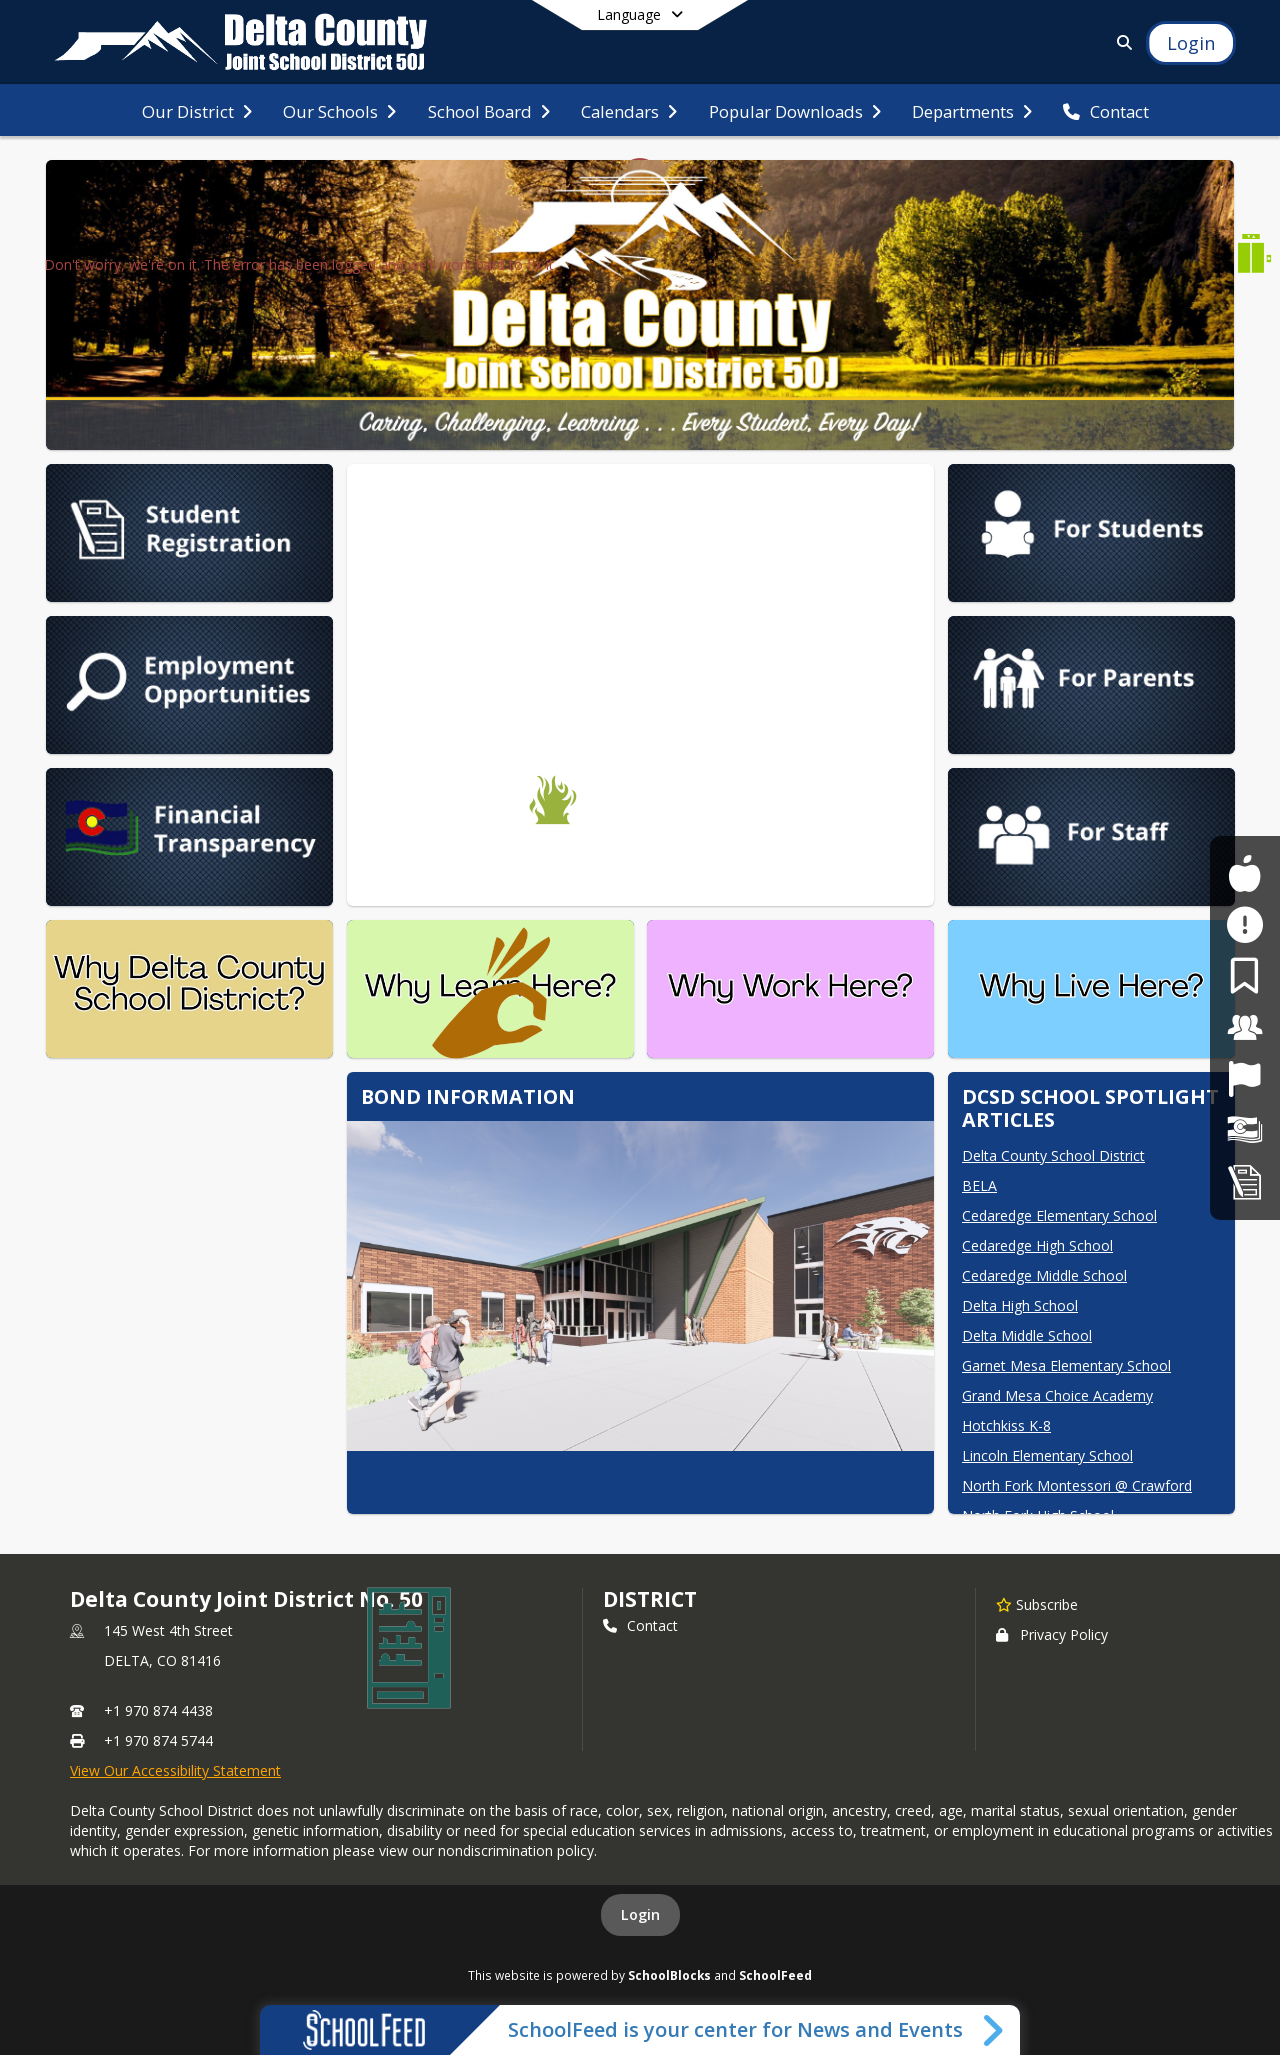 The width and height of the screenshot is (1280, 2055). What do you see at coordinates (552, 800) in the screenshot?
I see `indicates a celebration or special event` at bounding box center [552, 800].